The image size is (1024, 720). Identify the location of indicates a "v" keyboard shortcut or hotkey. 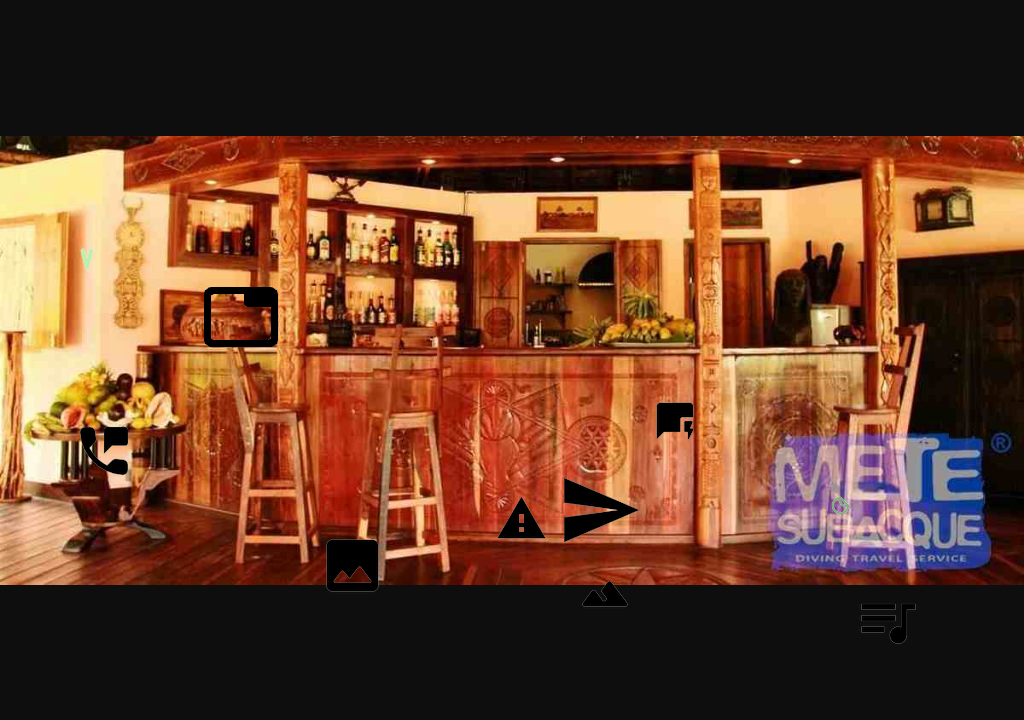
(87, 259).